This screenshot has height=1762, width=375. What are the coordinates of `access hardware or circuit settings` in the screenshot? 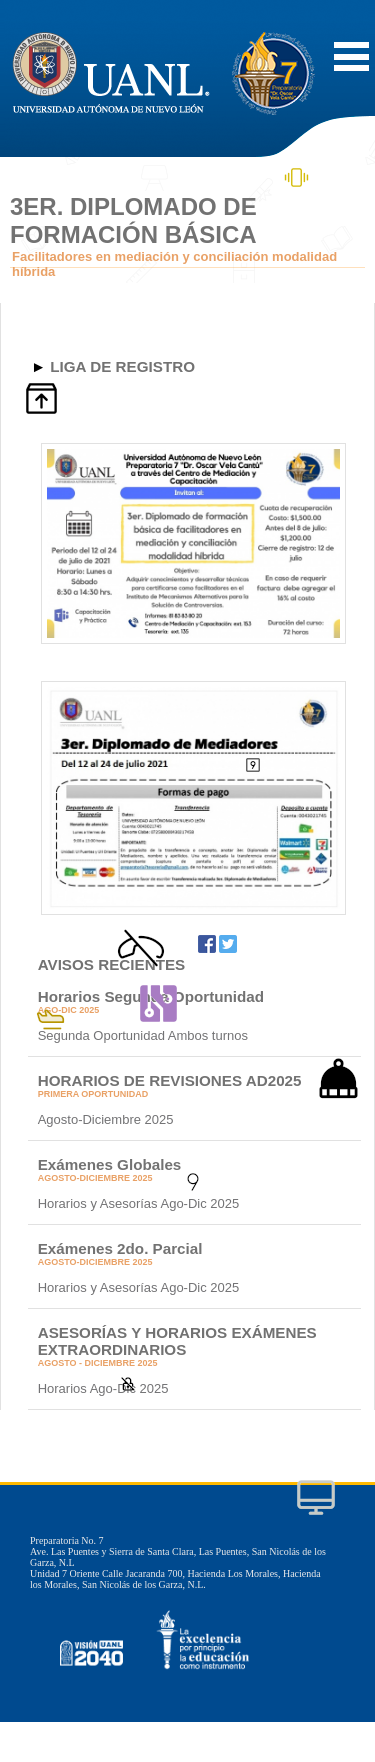 It's located at (158, 1003).